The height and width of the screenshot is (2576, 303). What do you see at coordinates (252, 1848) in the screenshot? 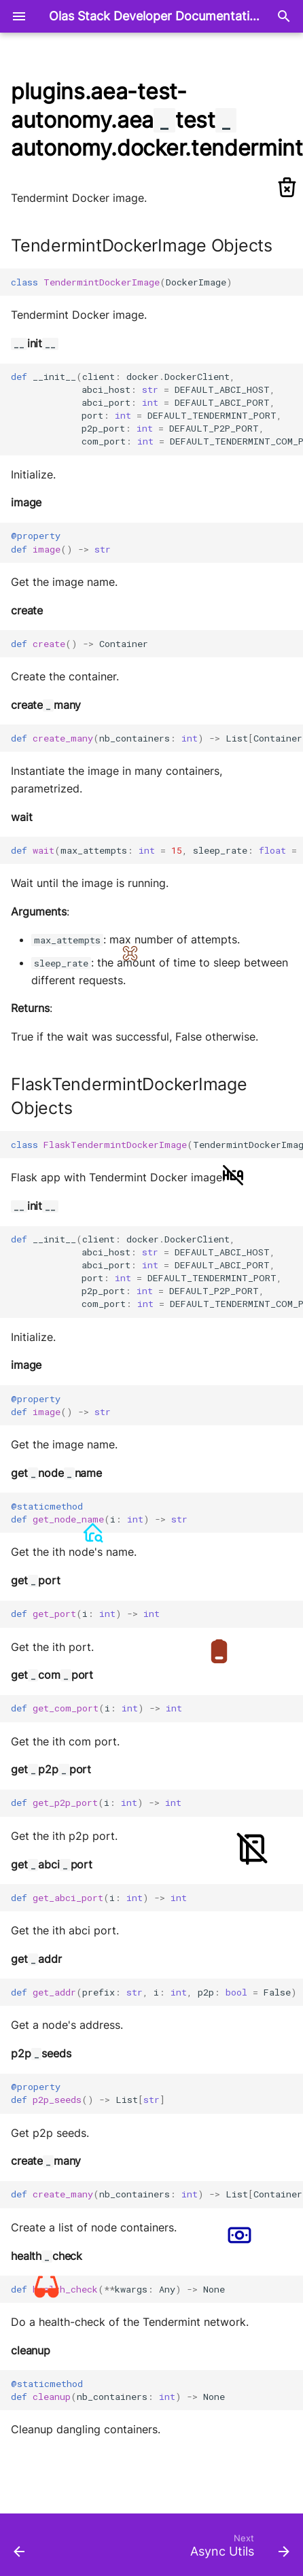
I see `notebook feature is disabled or unavailable` at bounding box center [252, 1848].